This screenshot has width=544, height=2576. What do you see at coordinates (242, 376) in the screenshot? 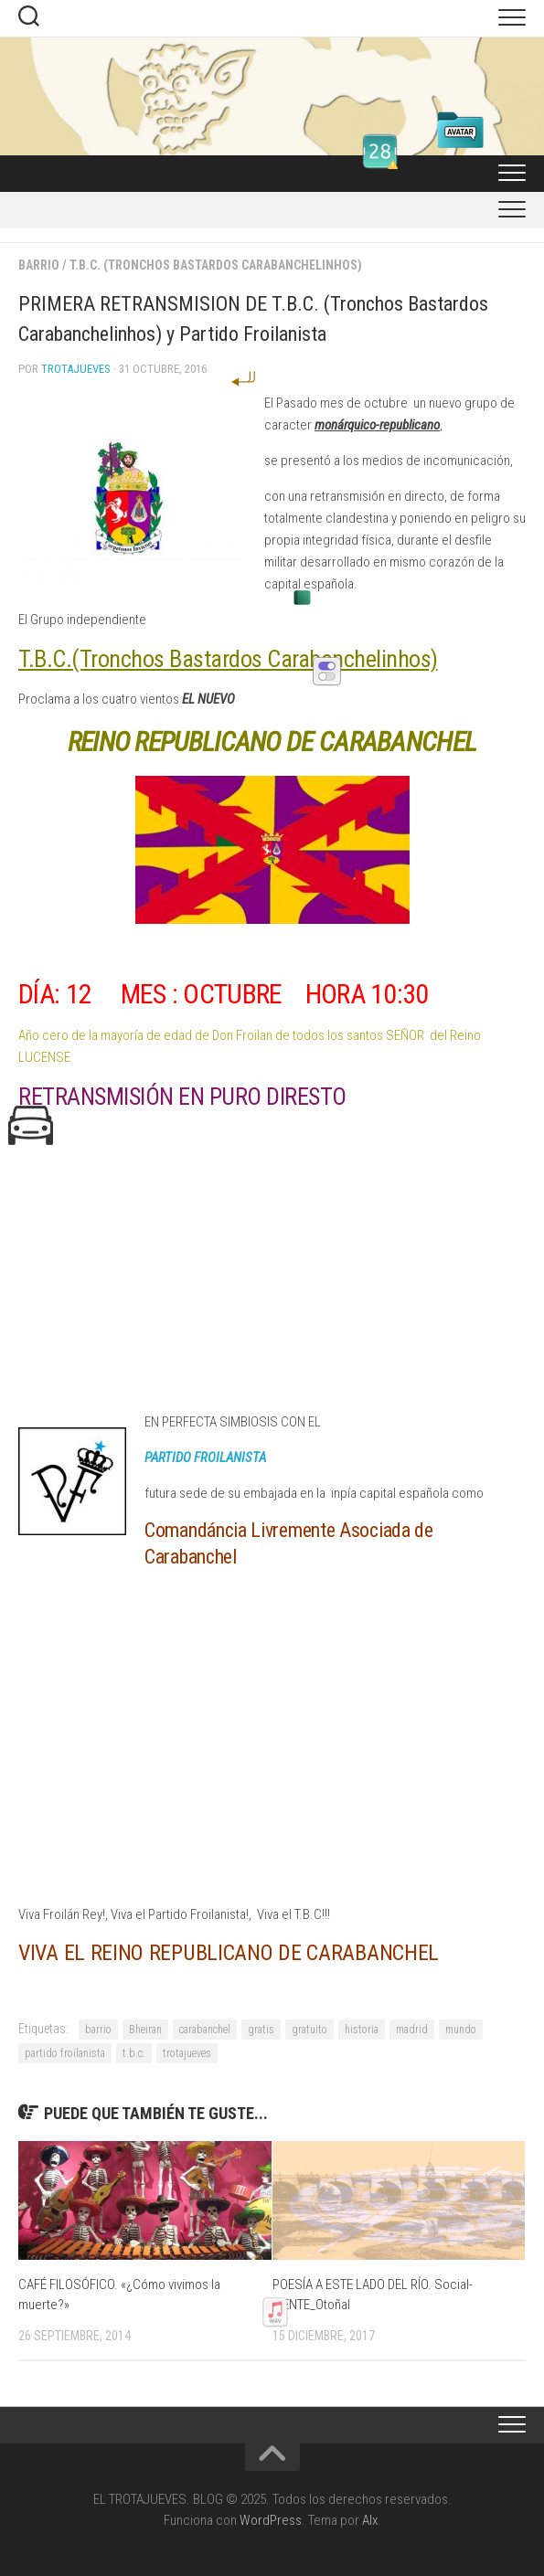
I see `reply to all recipients of an email` at bounding box center [242, 376].